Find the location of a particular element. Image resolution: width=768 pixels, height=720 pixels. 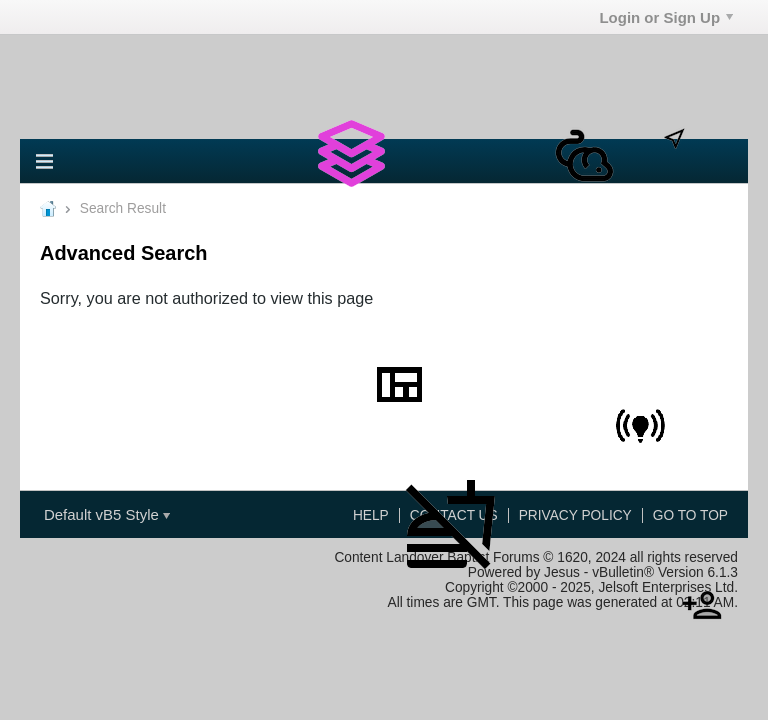

request pest control services for rodents is located at coordinates (584, 155).